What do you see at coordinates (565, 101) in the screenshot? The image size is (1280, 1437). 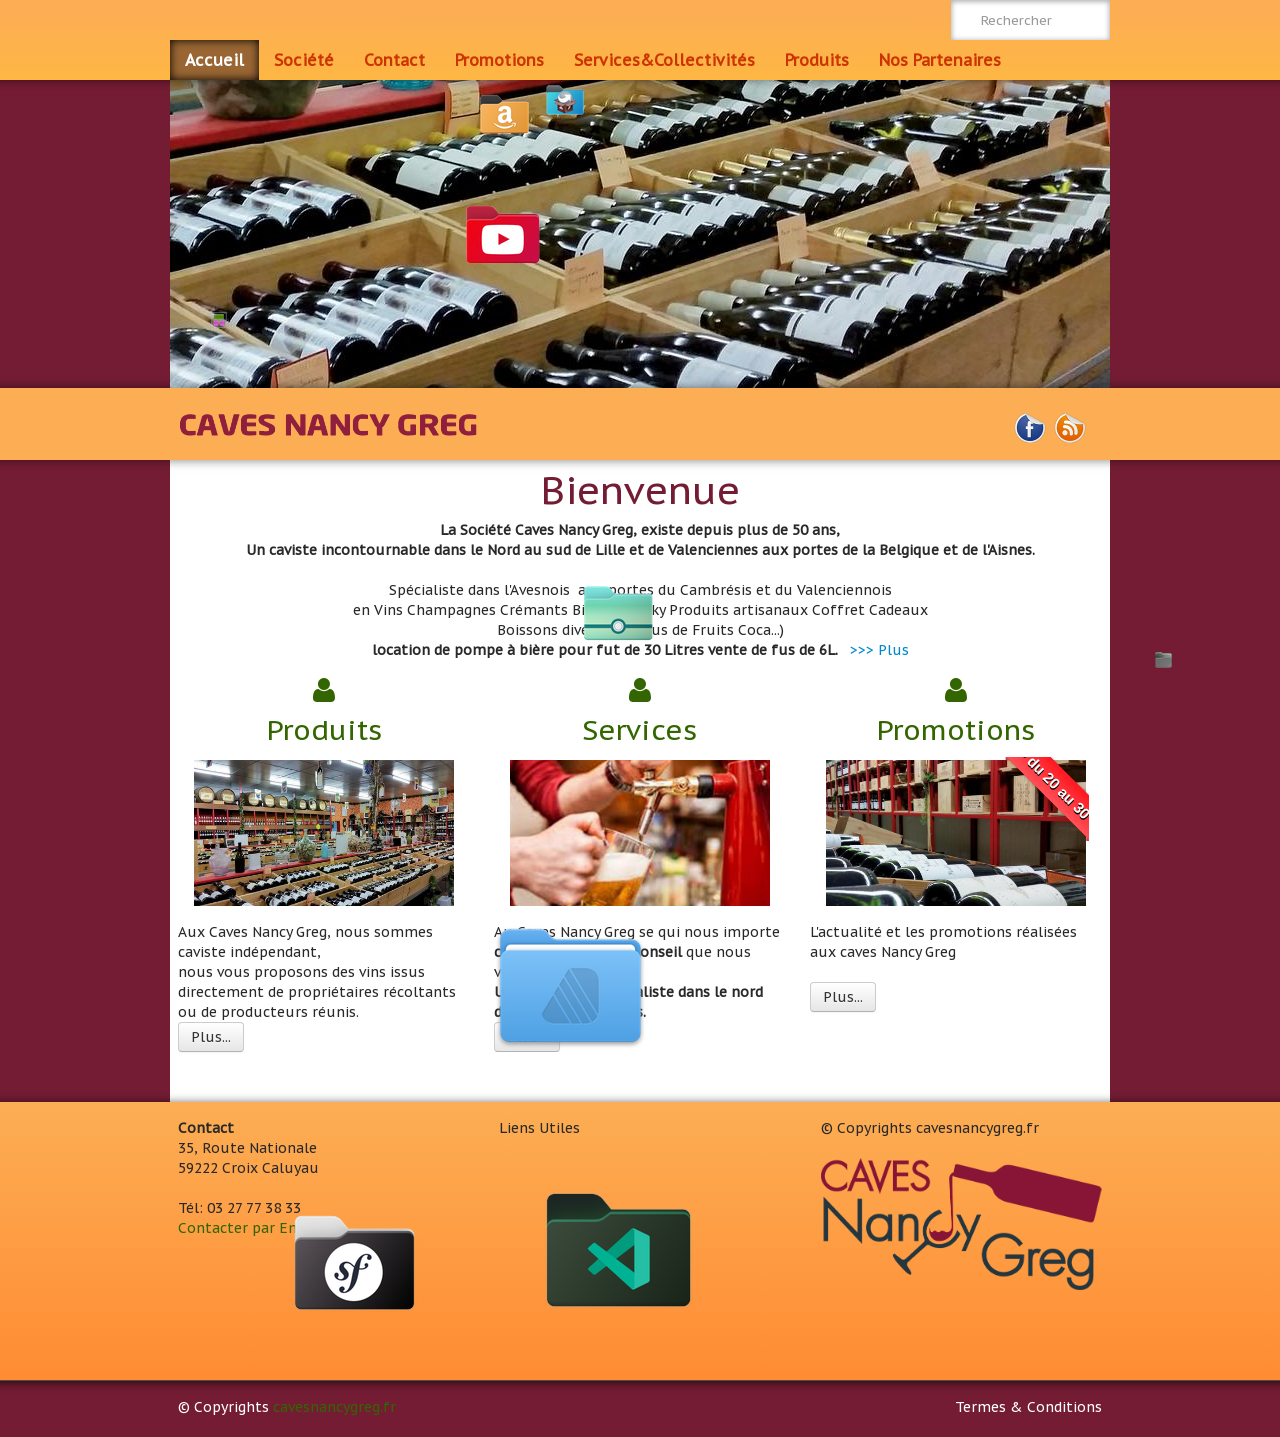 I see `folder containing portableapps packages` at bounding box center [565, 101].